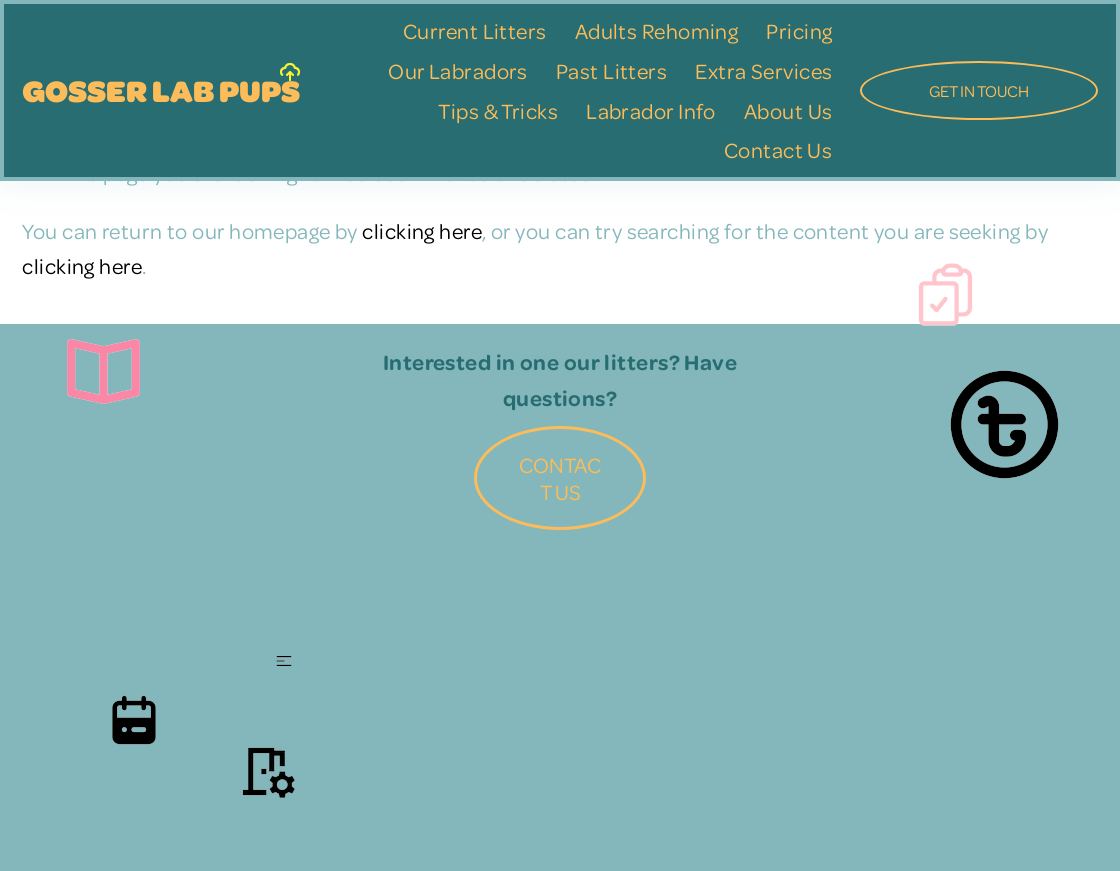  I want to click on open reading mode or e-book reader, so click(103, 371).